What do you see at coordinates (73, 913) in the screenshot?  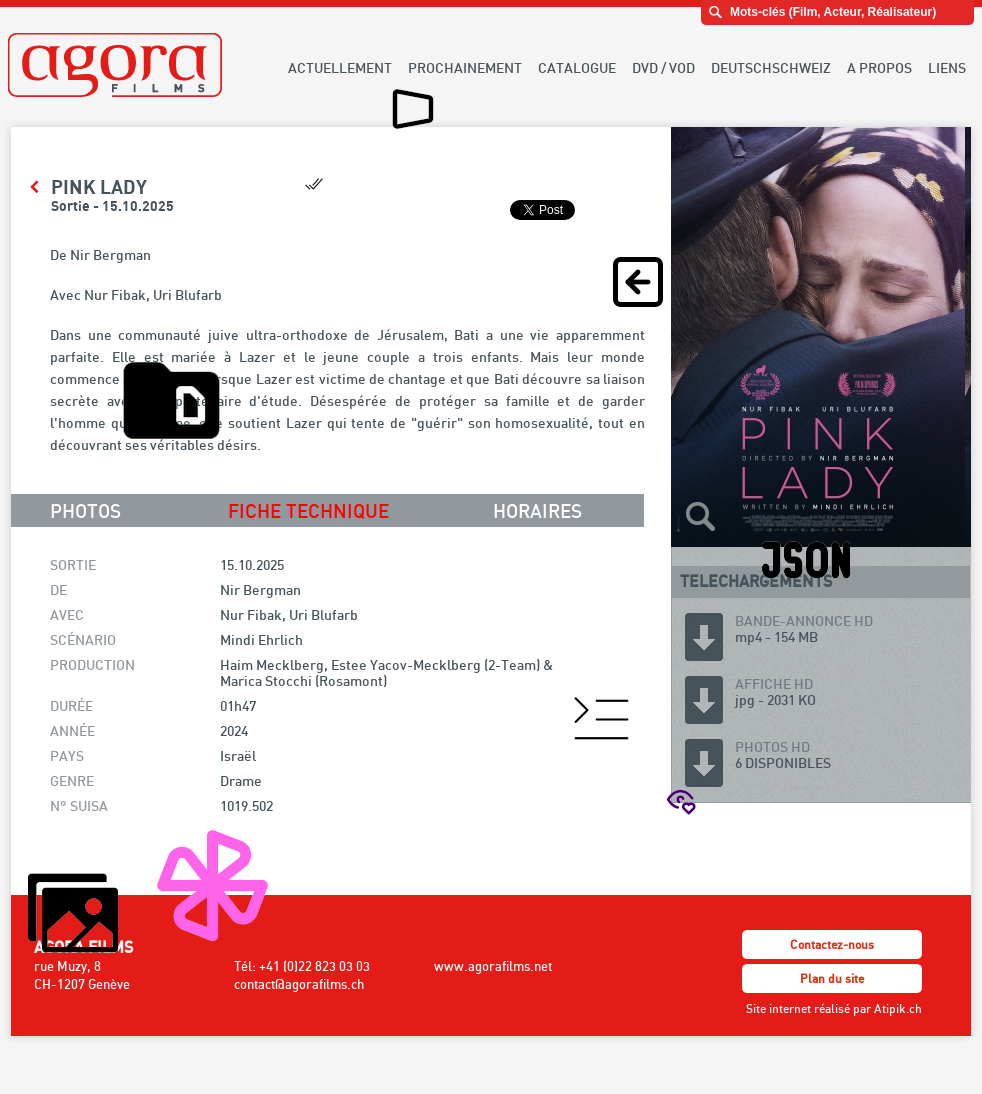 I see `view photo gallery` at bounding box center [73, 913].